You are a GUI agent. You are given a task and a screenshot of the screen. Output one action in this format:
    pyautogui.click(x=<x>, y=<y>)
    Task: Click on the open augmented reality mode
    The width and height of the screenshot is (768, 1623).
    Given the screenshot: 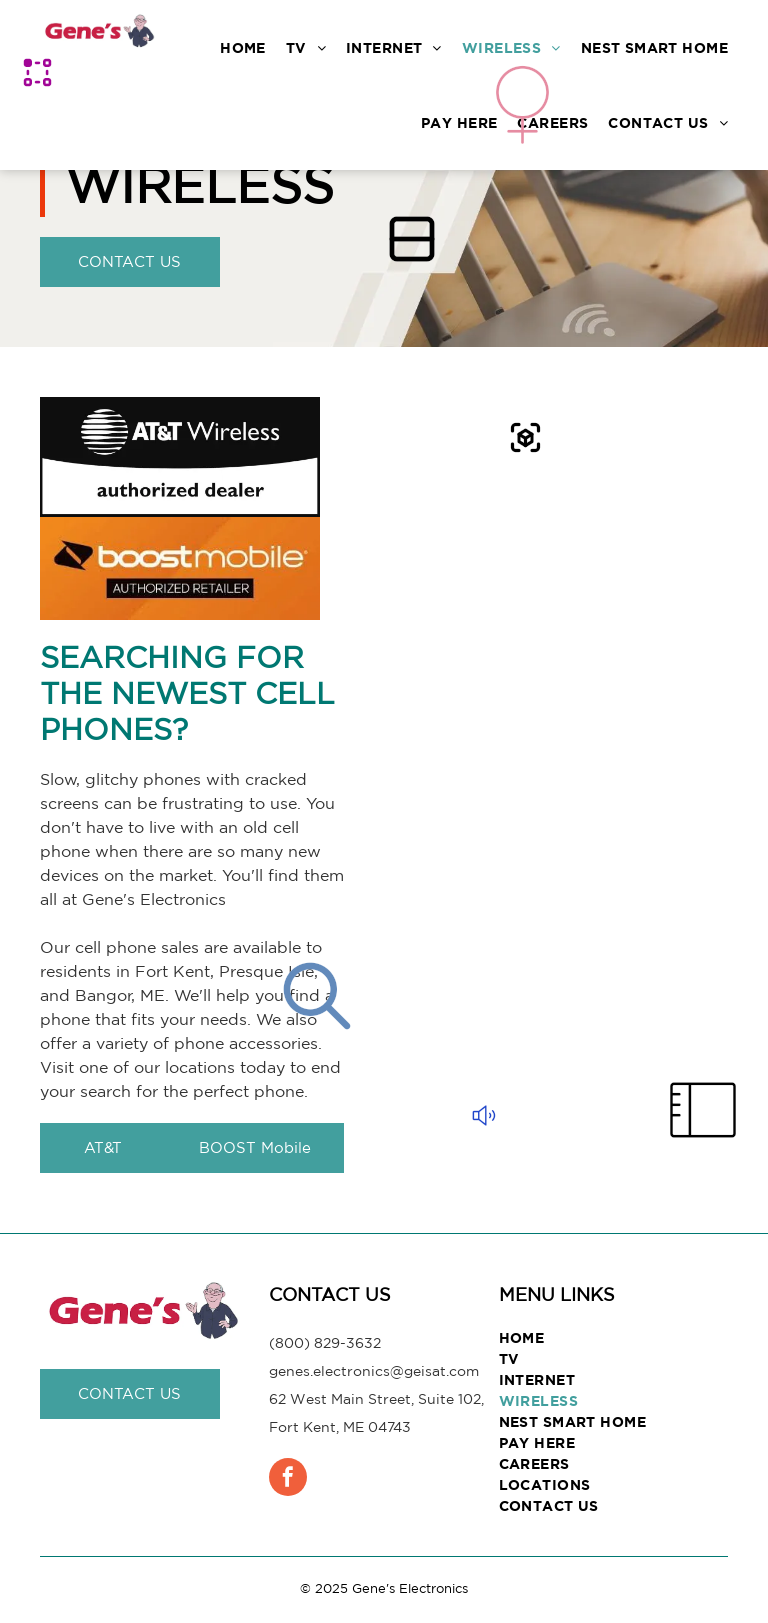 What is the action you would take?
    pyautogui.click(x=525, y=437)
    